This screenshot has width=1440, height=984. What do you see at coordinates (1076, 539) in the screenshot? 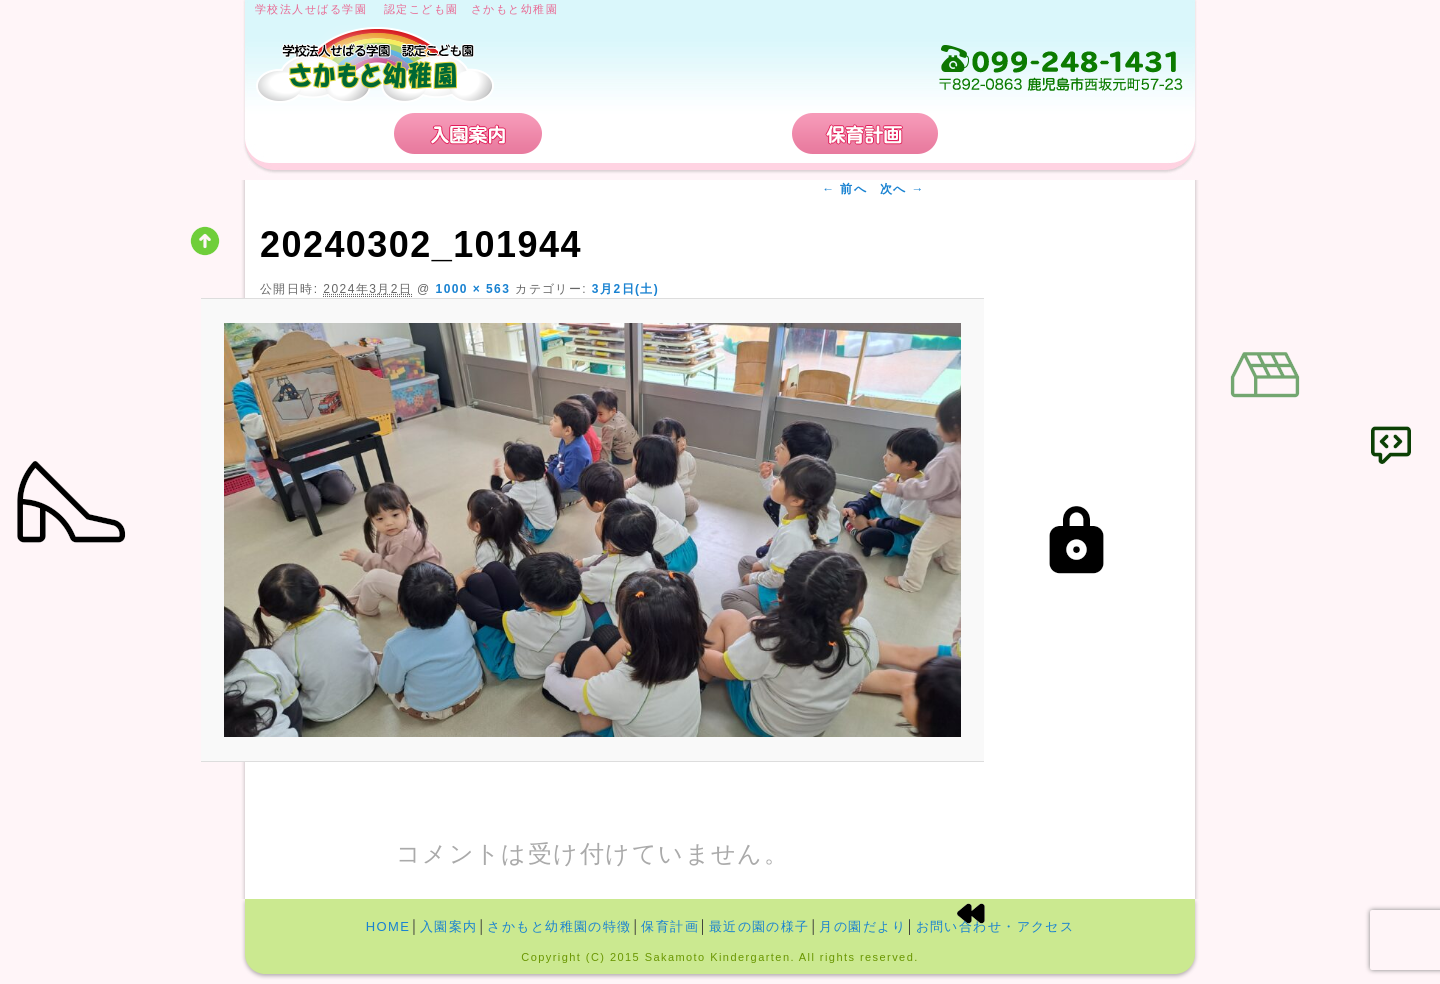
I see `lock or secure this item` at bounding box center [1076, 539].